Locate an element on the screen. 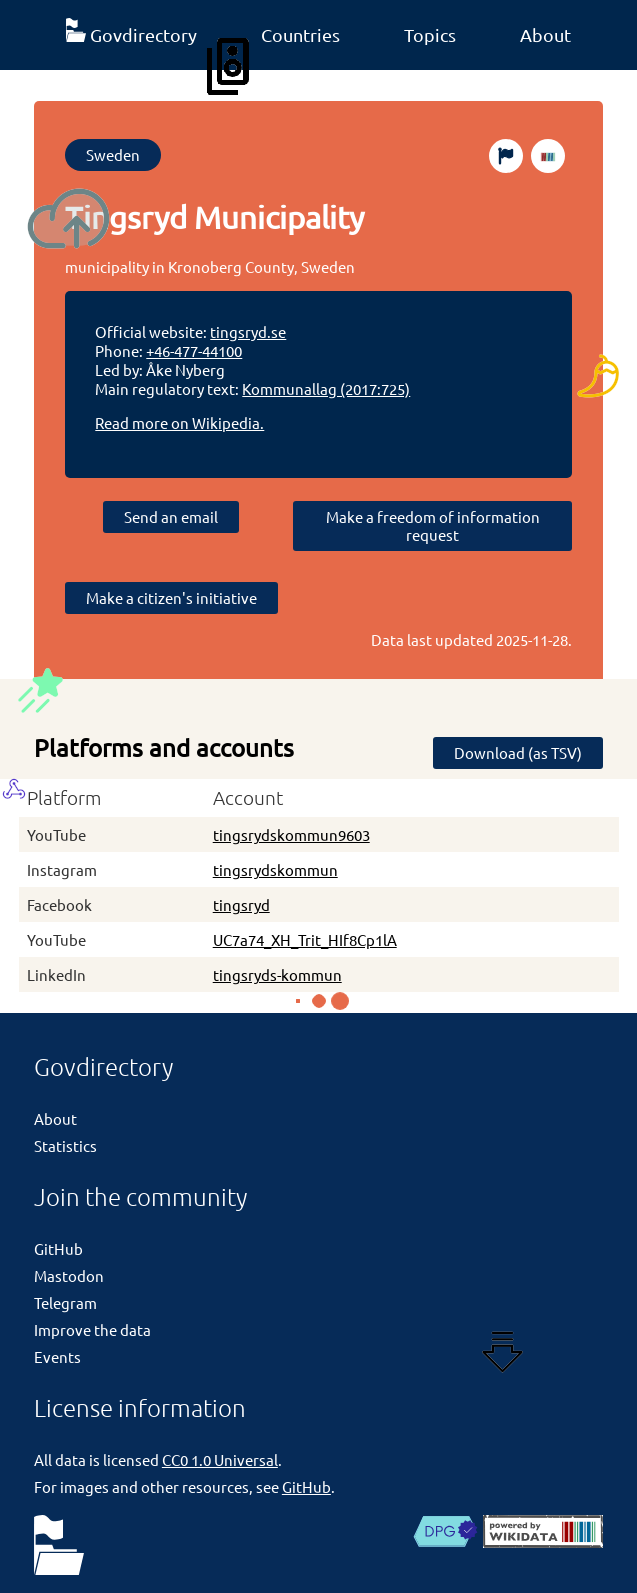 The image size is (637, 1593). indicates spicy or hot food items is located at coordinates (600, 377).